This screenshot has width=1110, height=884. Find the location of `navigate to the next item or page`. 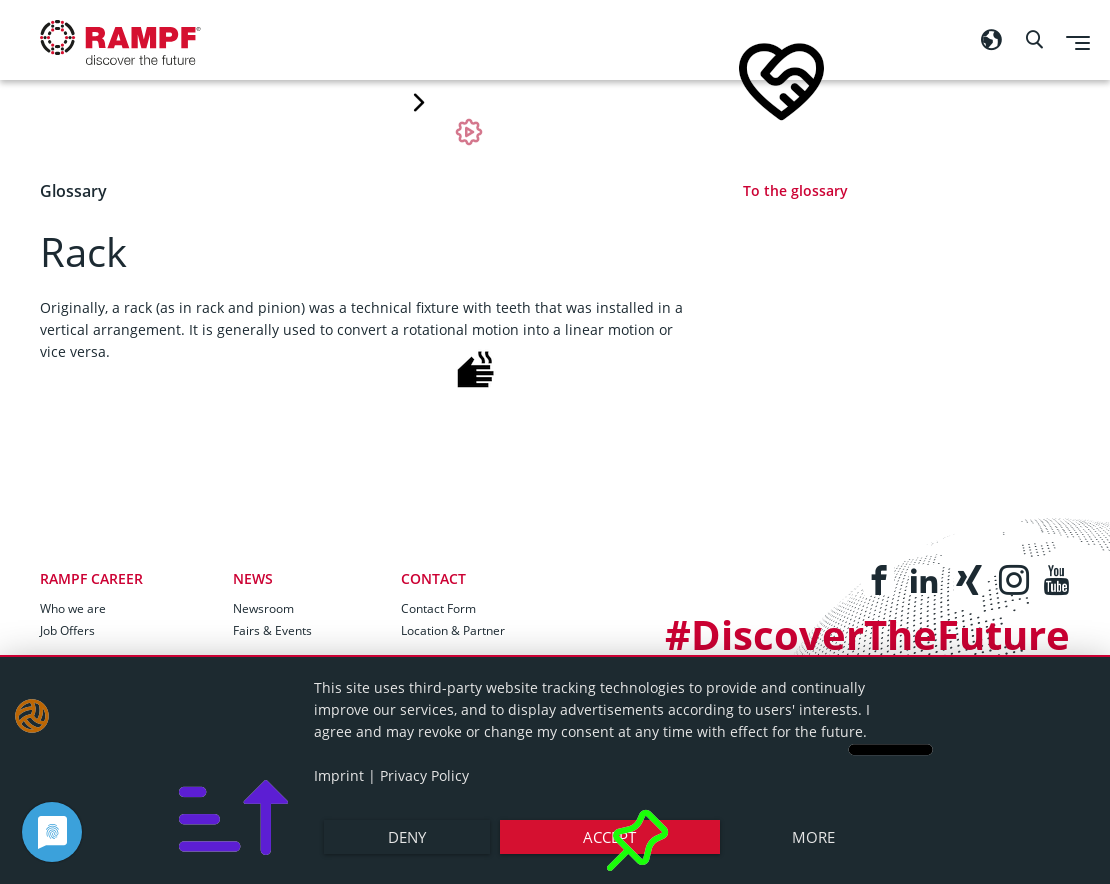

navigate to the next item or page is located at coordinates (417, 102).